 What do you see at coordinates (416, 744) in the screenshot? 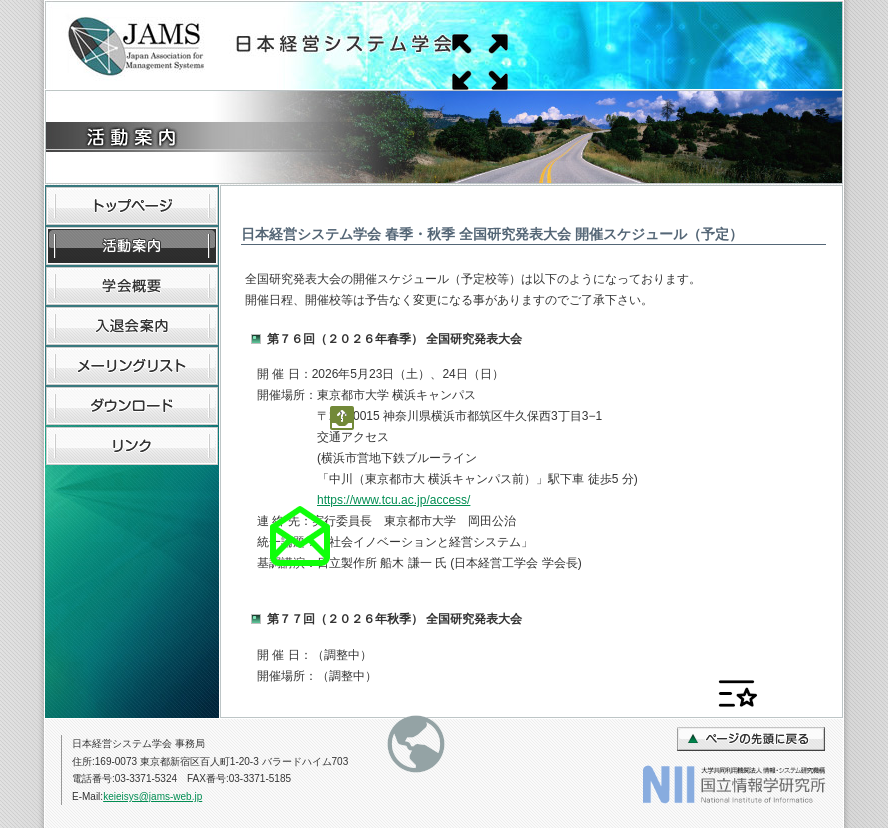
I see `switch to western hemisphere region` at bounding box center [416, 744].